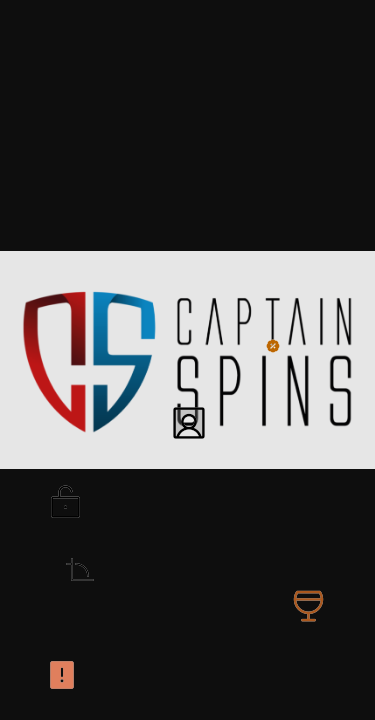 This screenshot has height=720, width=375. I want to click on measure or adjust angle settings, so click(79, 571).